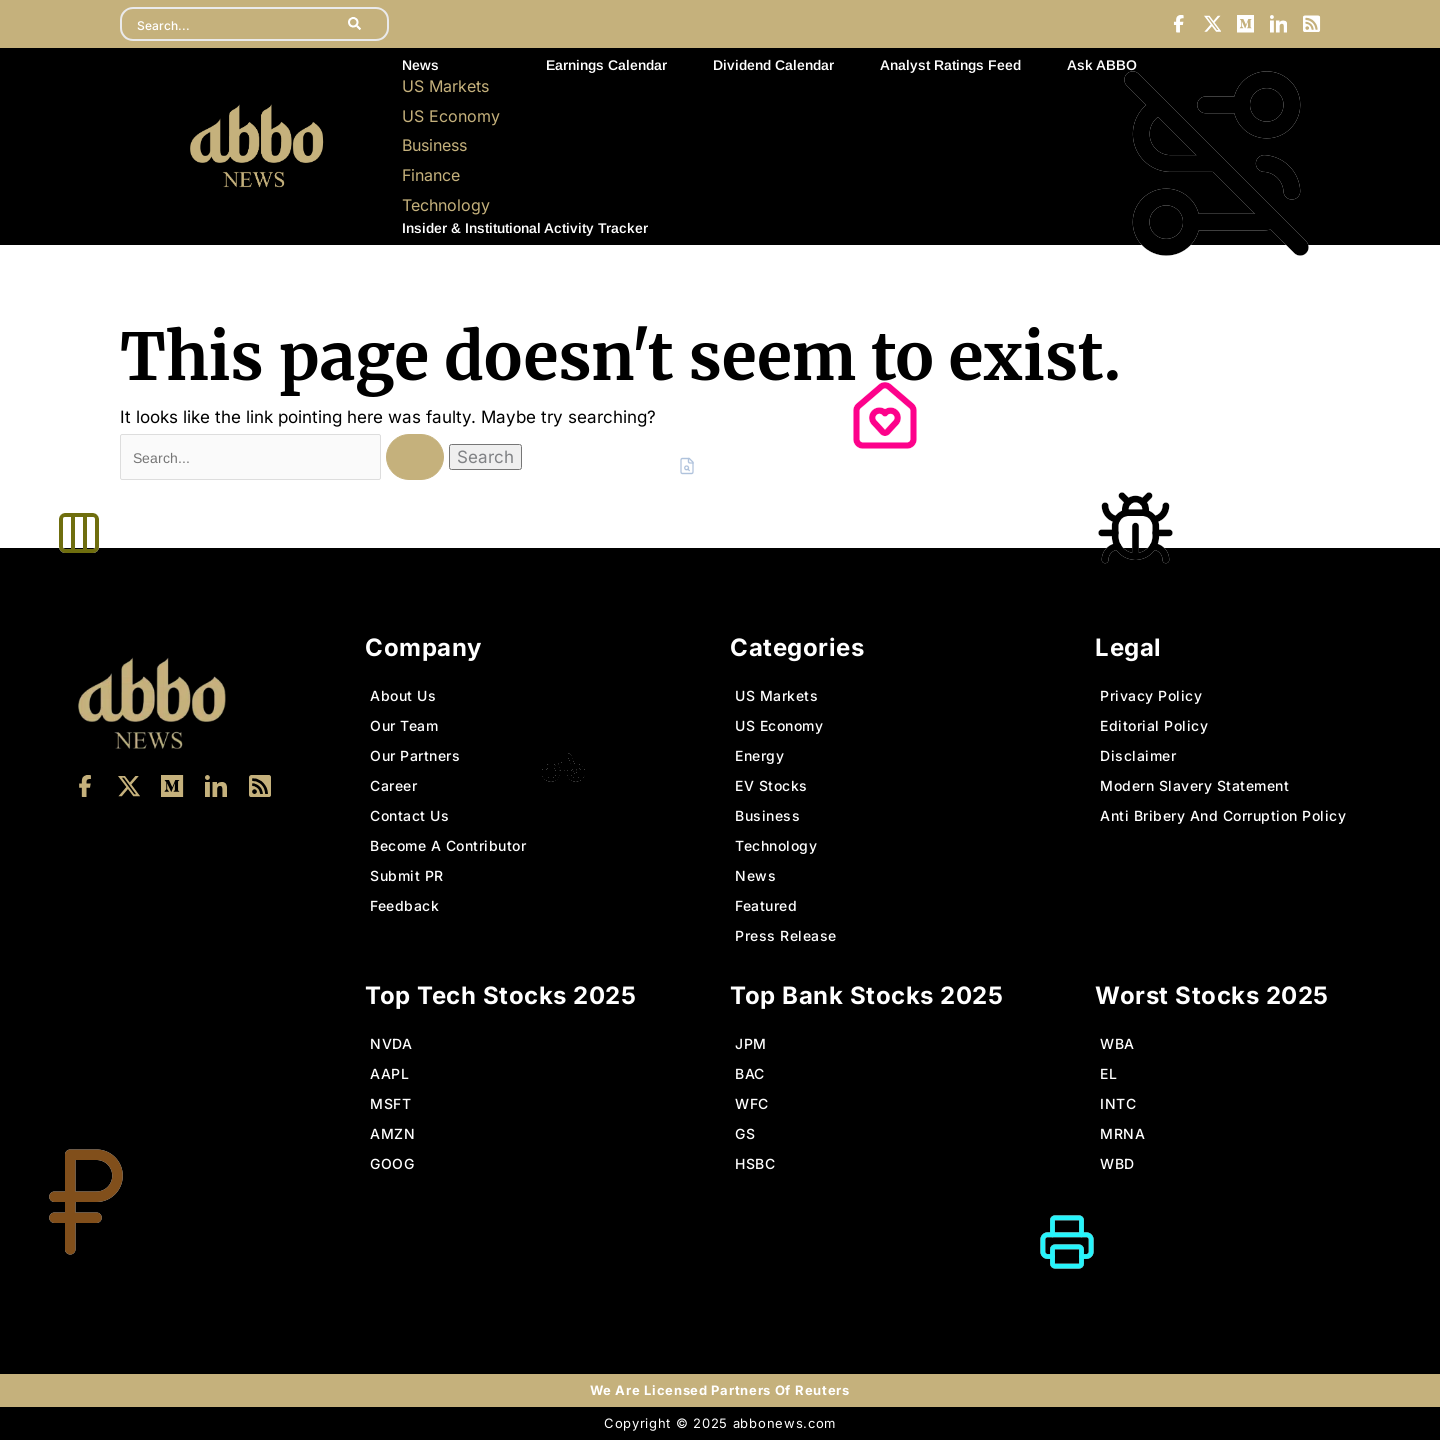 This screenshot has height=1449, width=1440. Describe the element at coordinates (86, 1202) in the screenshot. I see `indicates price or amount in russian rubles` at that location.